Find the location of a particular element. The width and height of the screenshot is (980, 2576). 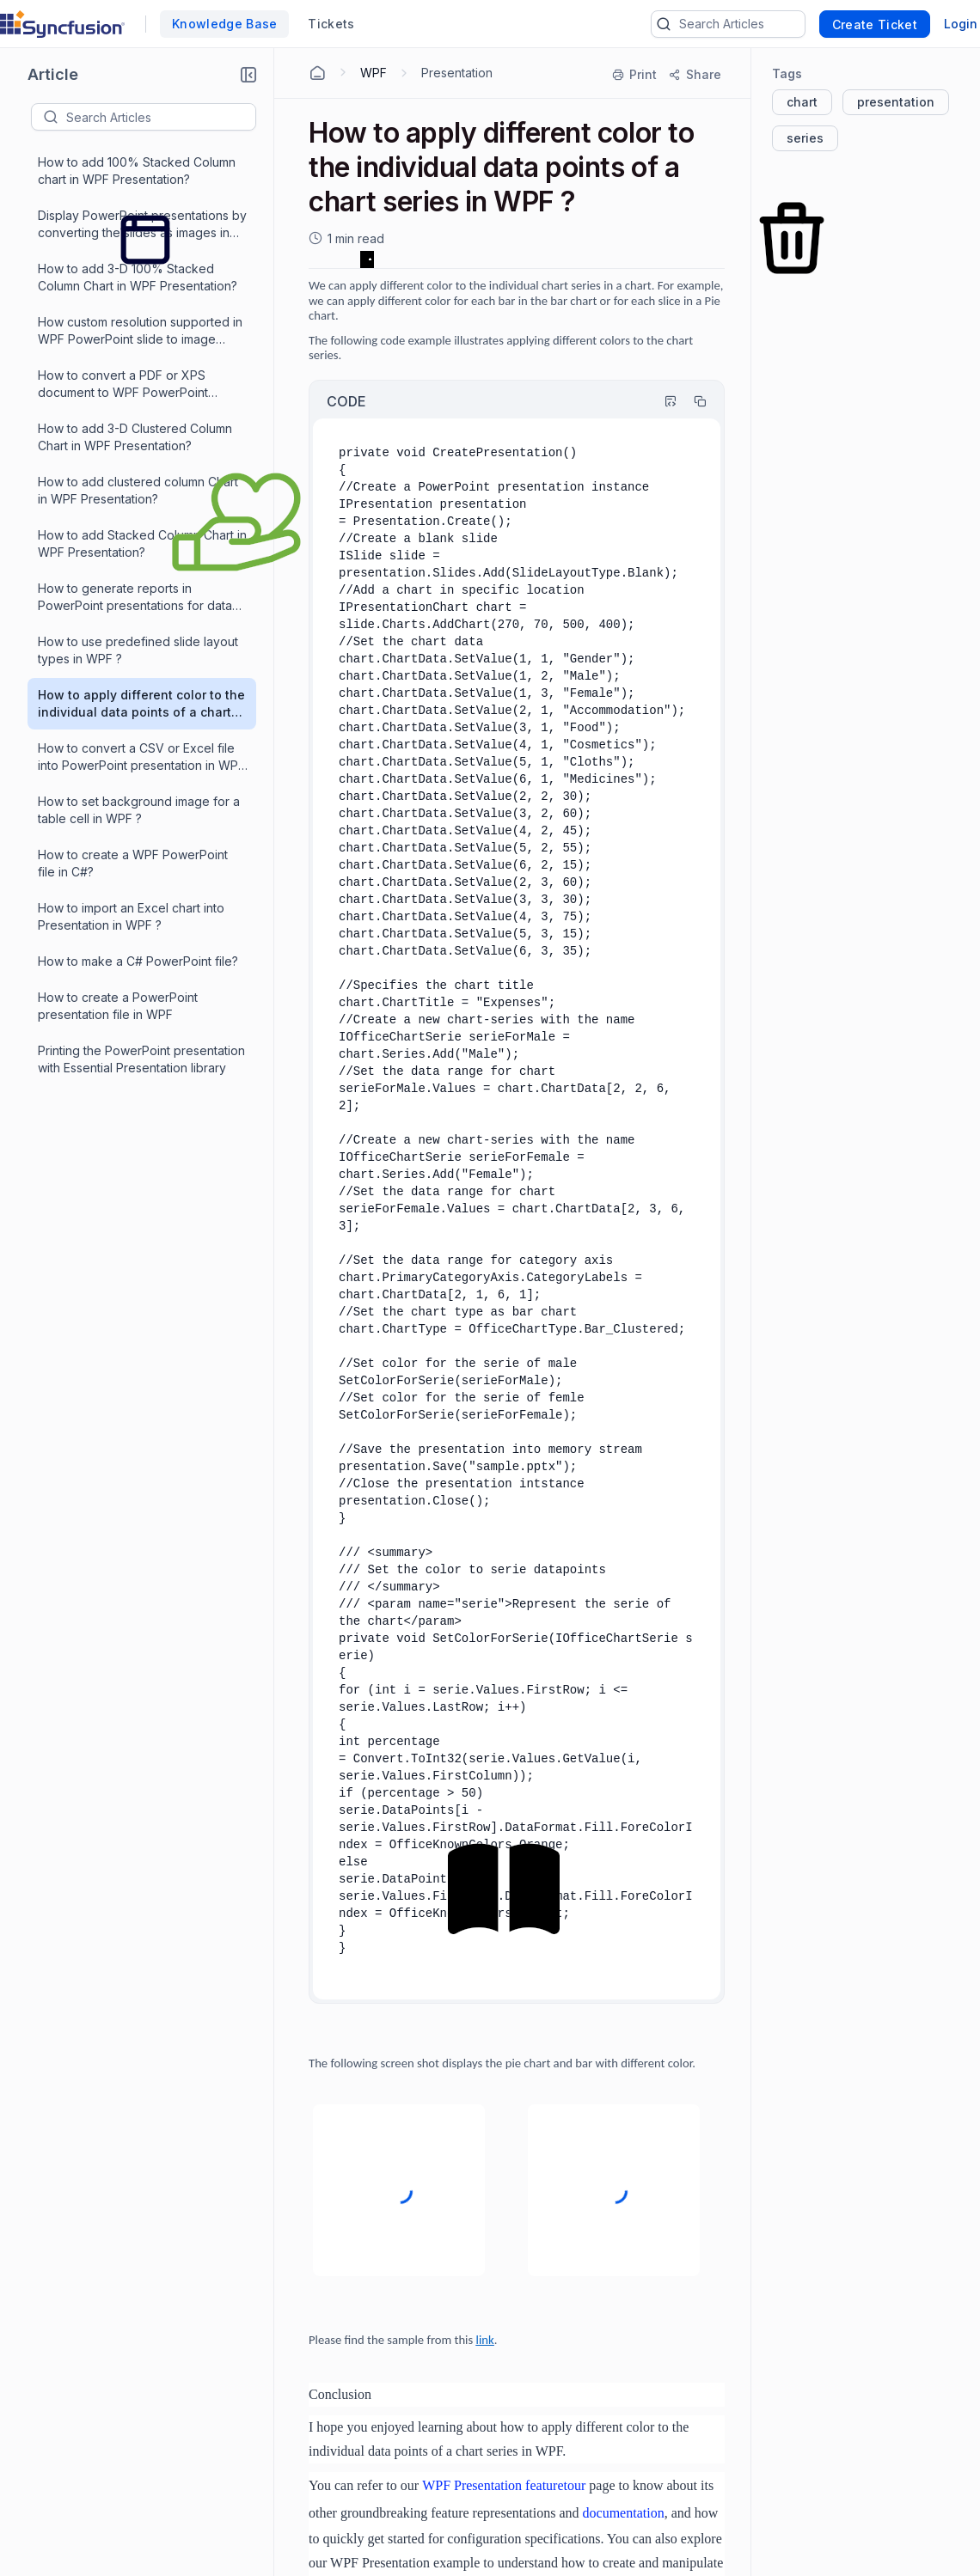

donate or make a charitable contribution is located at coordinates (241, 524).